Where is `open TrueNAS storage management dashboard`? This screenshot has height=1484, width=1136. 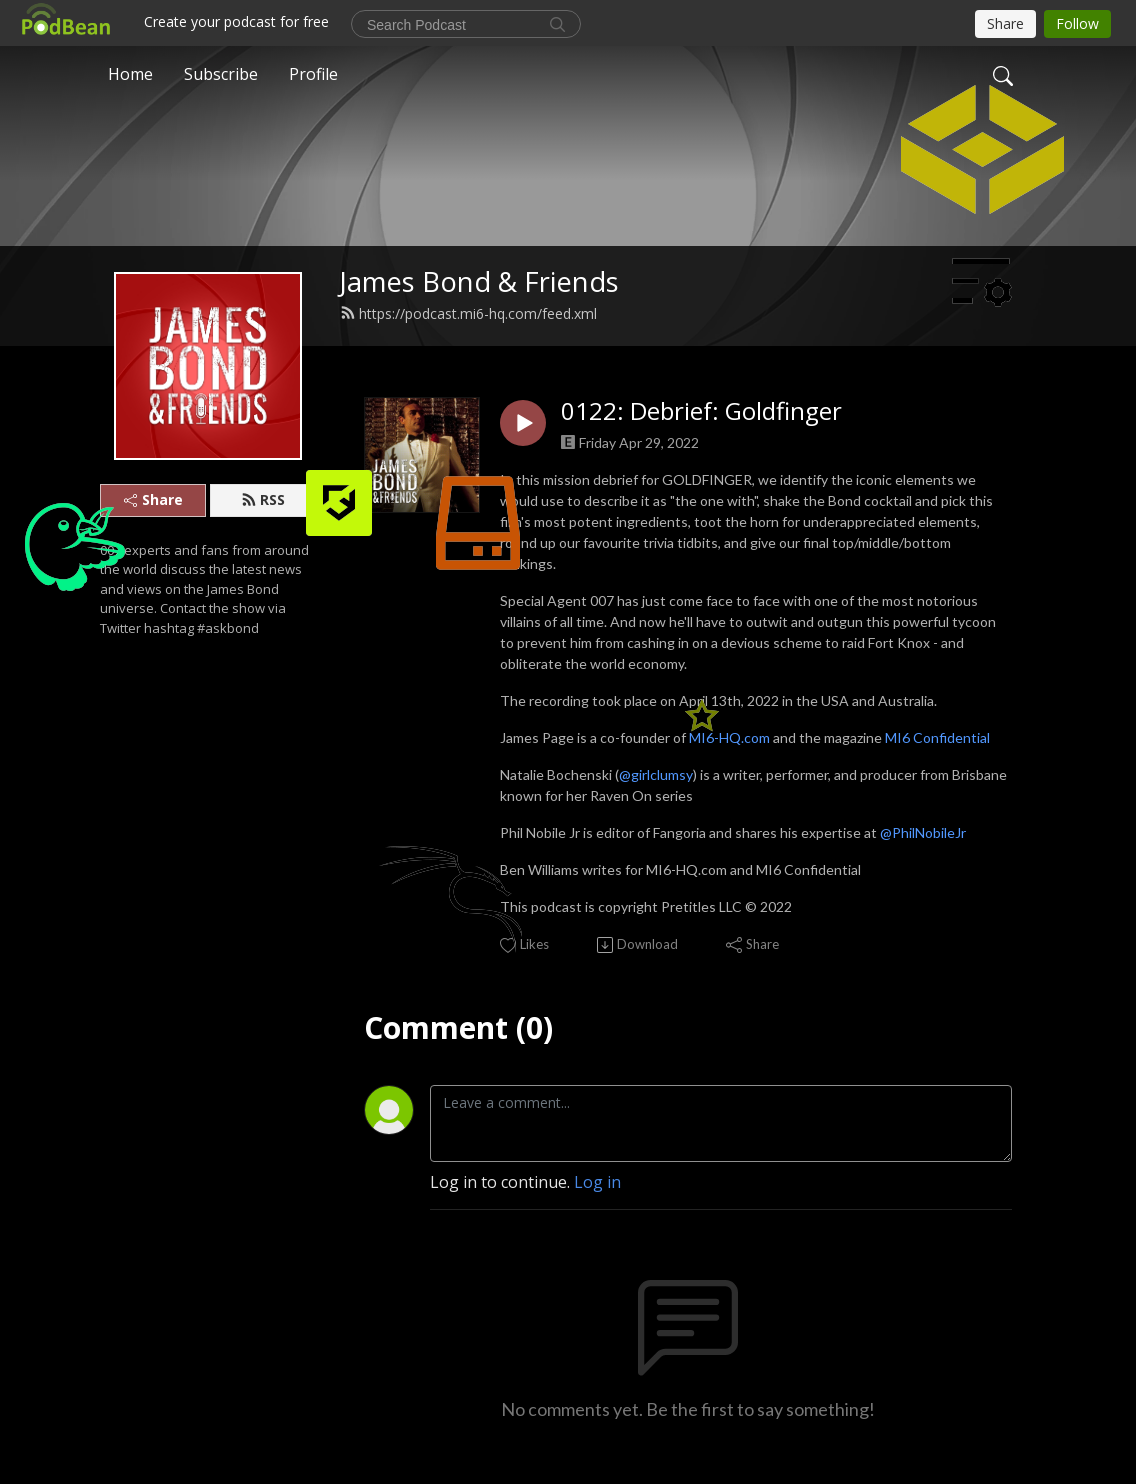 open TrueNAS storage management dashboard is located at coordinates (982, 149).